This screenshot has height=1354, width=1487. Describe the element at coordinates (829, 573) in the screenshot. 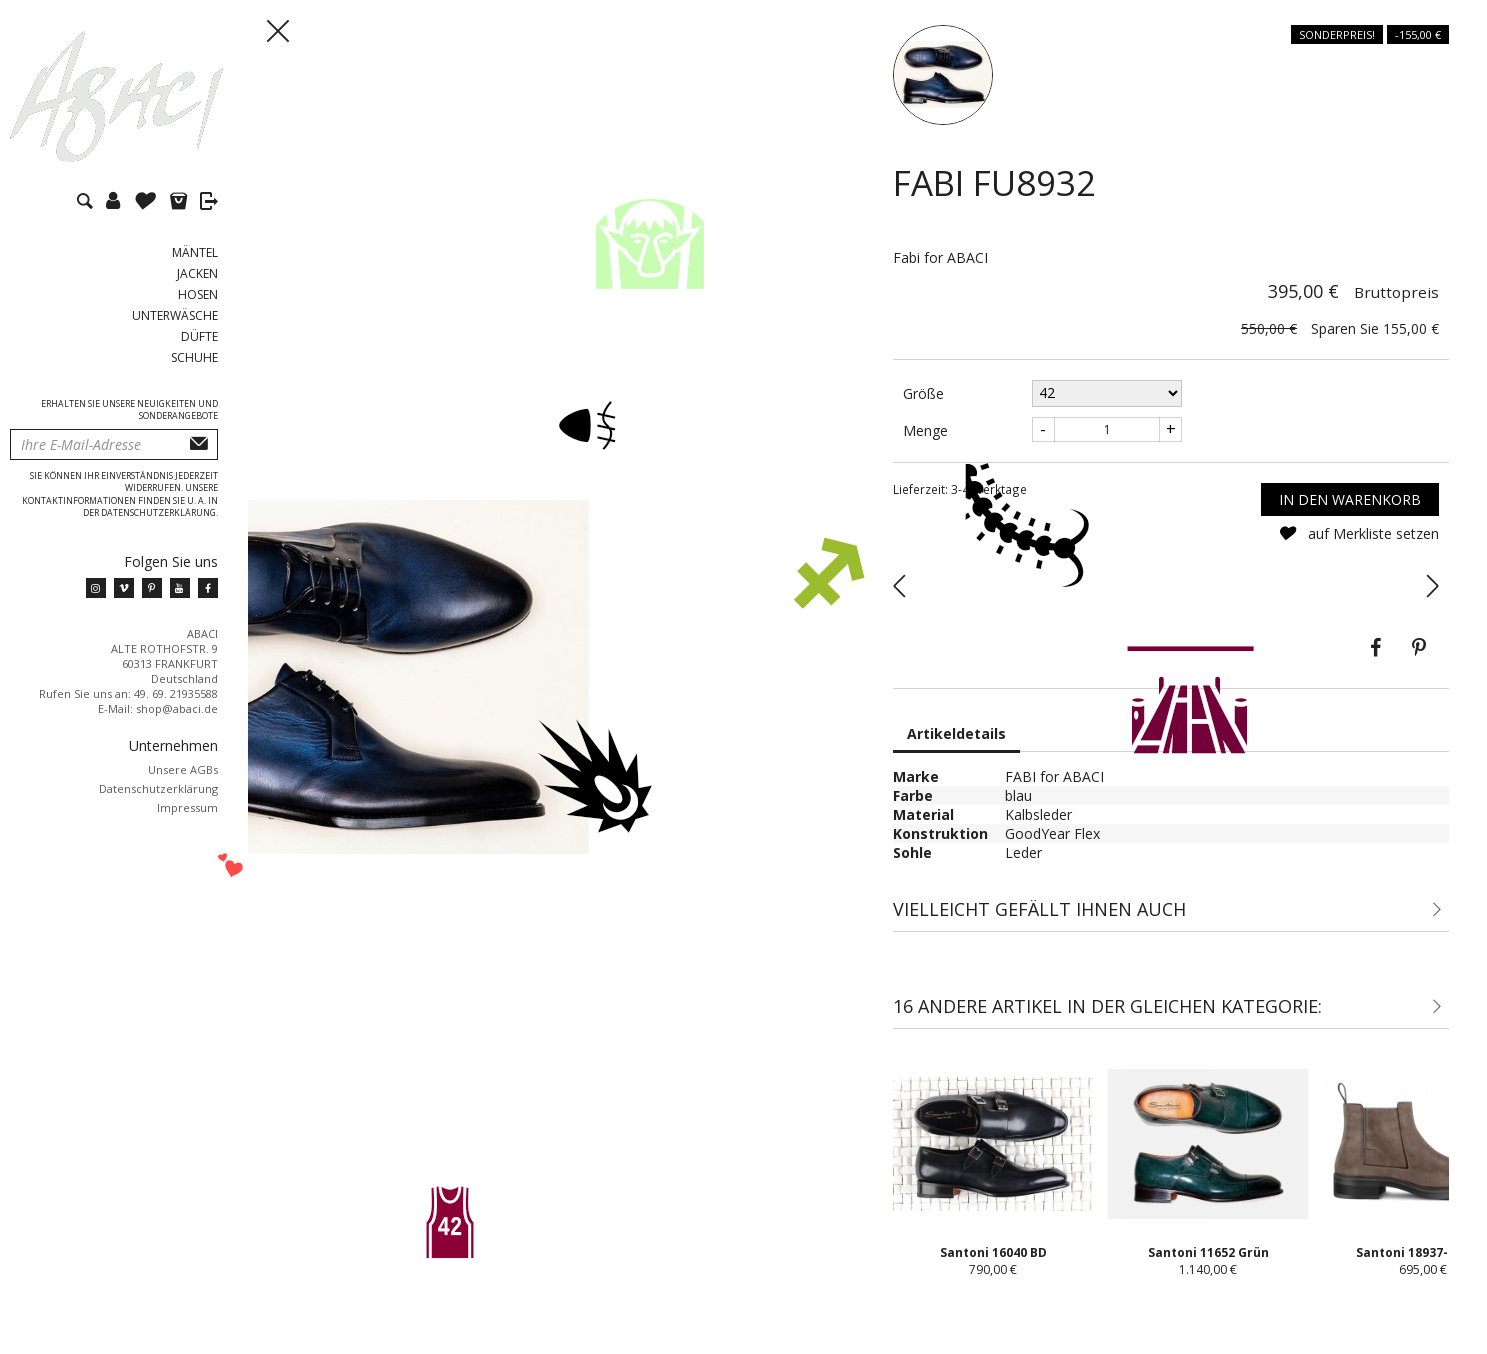

I see `view sagittarius zodiac sign` at that location.